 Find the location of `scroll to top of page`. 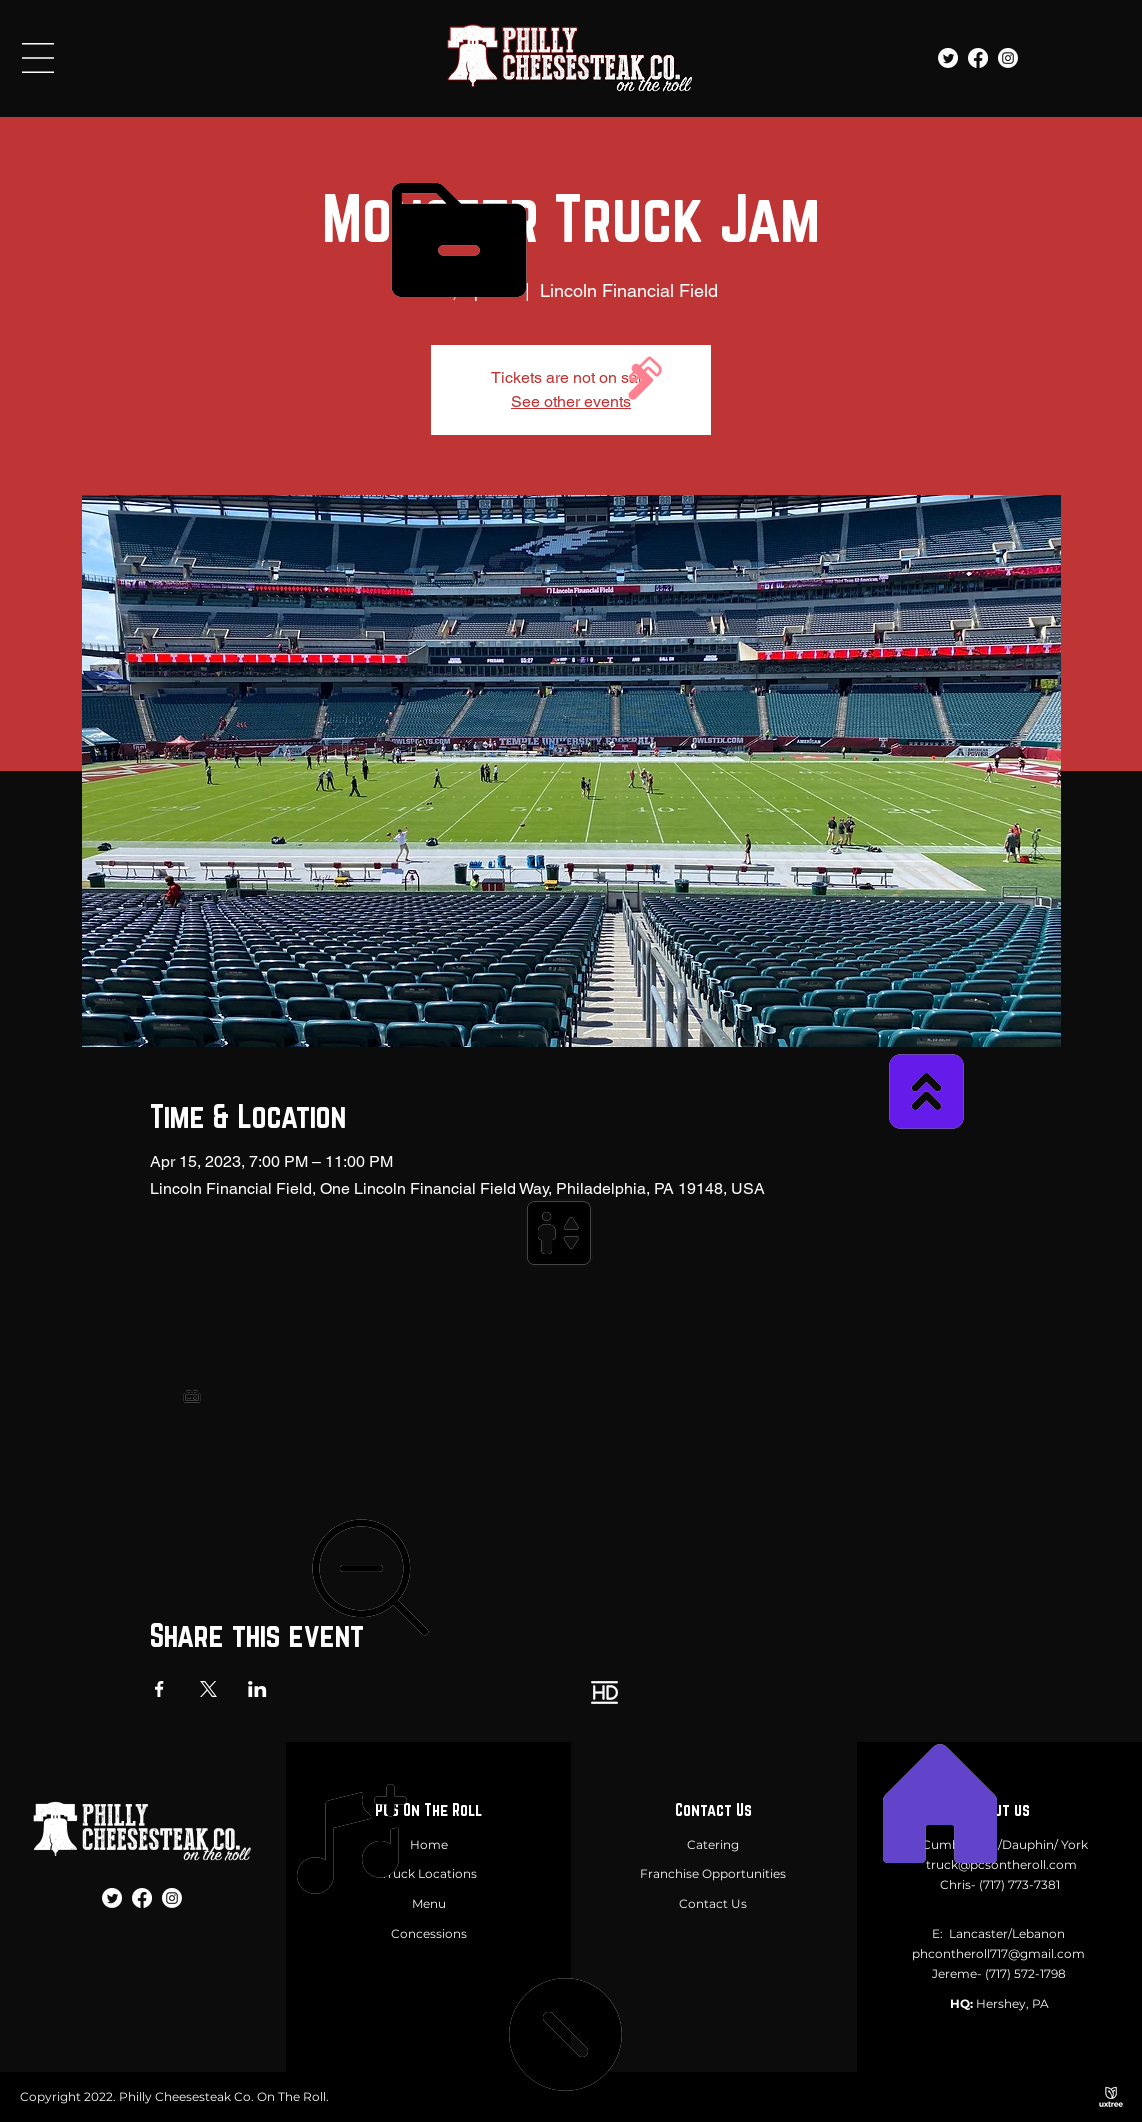

scroll to top of page is located at coordinates (926, 1091).